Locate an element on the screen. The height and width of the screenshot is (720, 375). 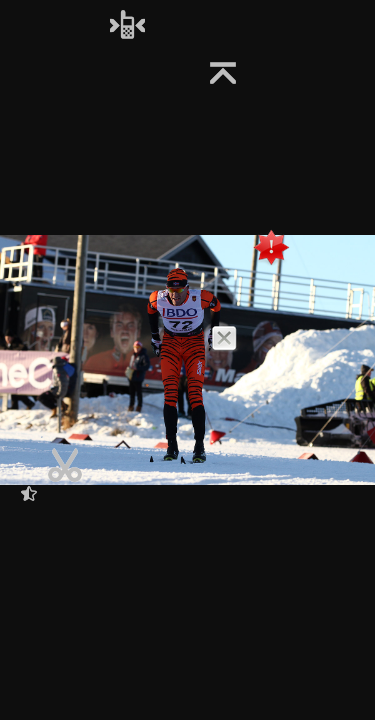
scroll to top of page is located at coordinates (223, 73).